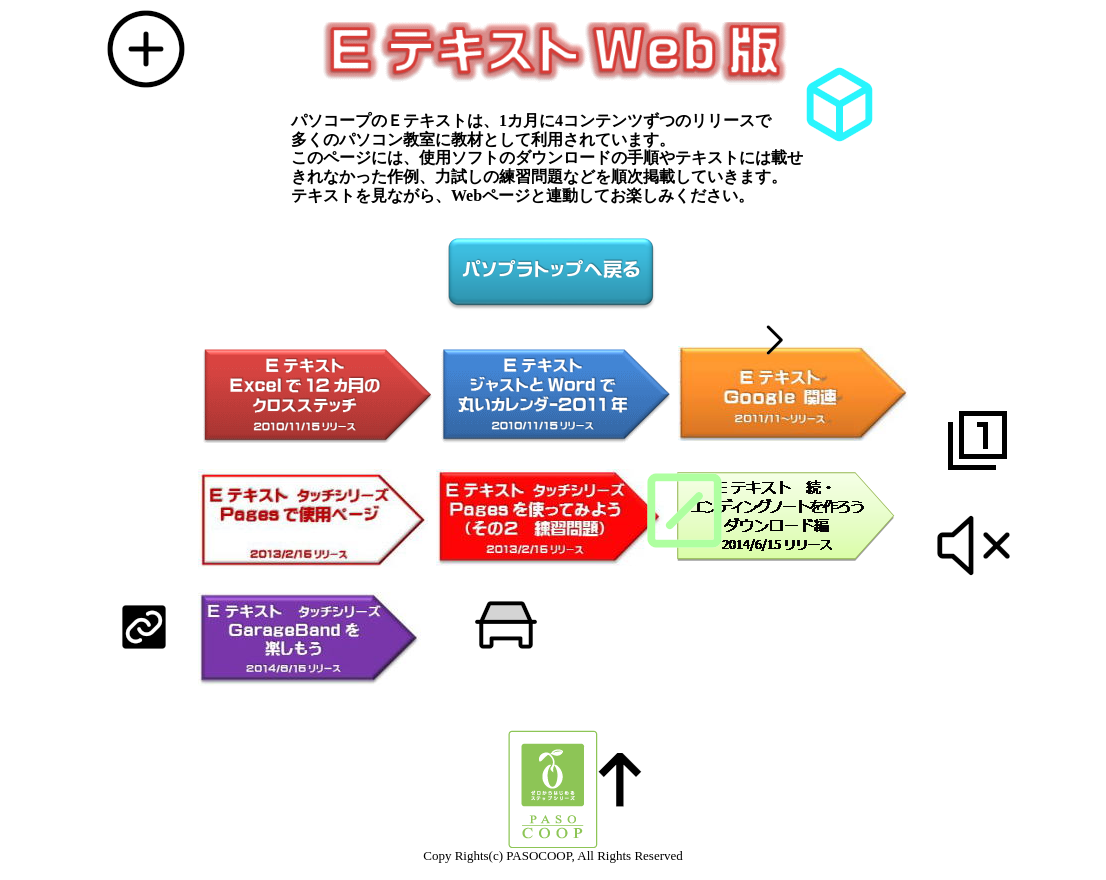 This screenshot has width=1106, height=880. Describe the element at coordinates (684, 510) in the screenshot. I see `indicates a file ignored in diff comparison` at that location.